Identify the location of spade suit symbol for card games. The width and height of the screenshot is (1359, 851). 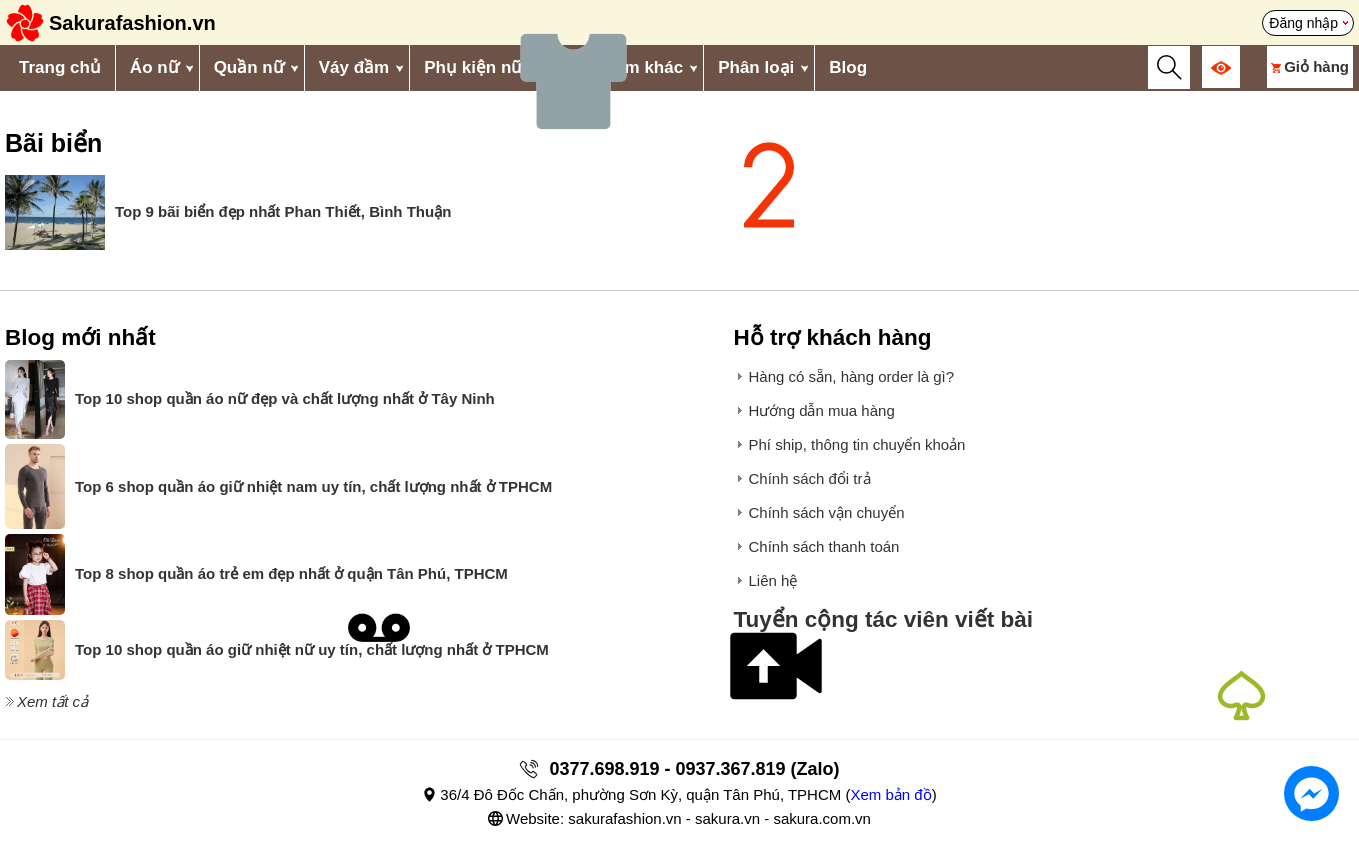
(1241, 696).